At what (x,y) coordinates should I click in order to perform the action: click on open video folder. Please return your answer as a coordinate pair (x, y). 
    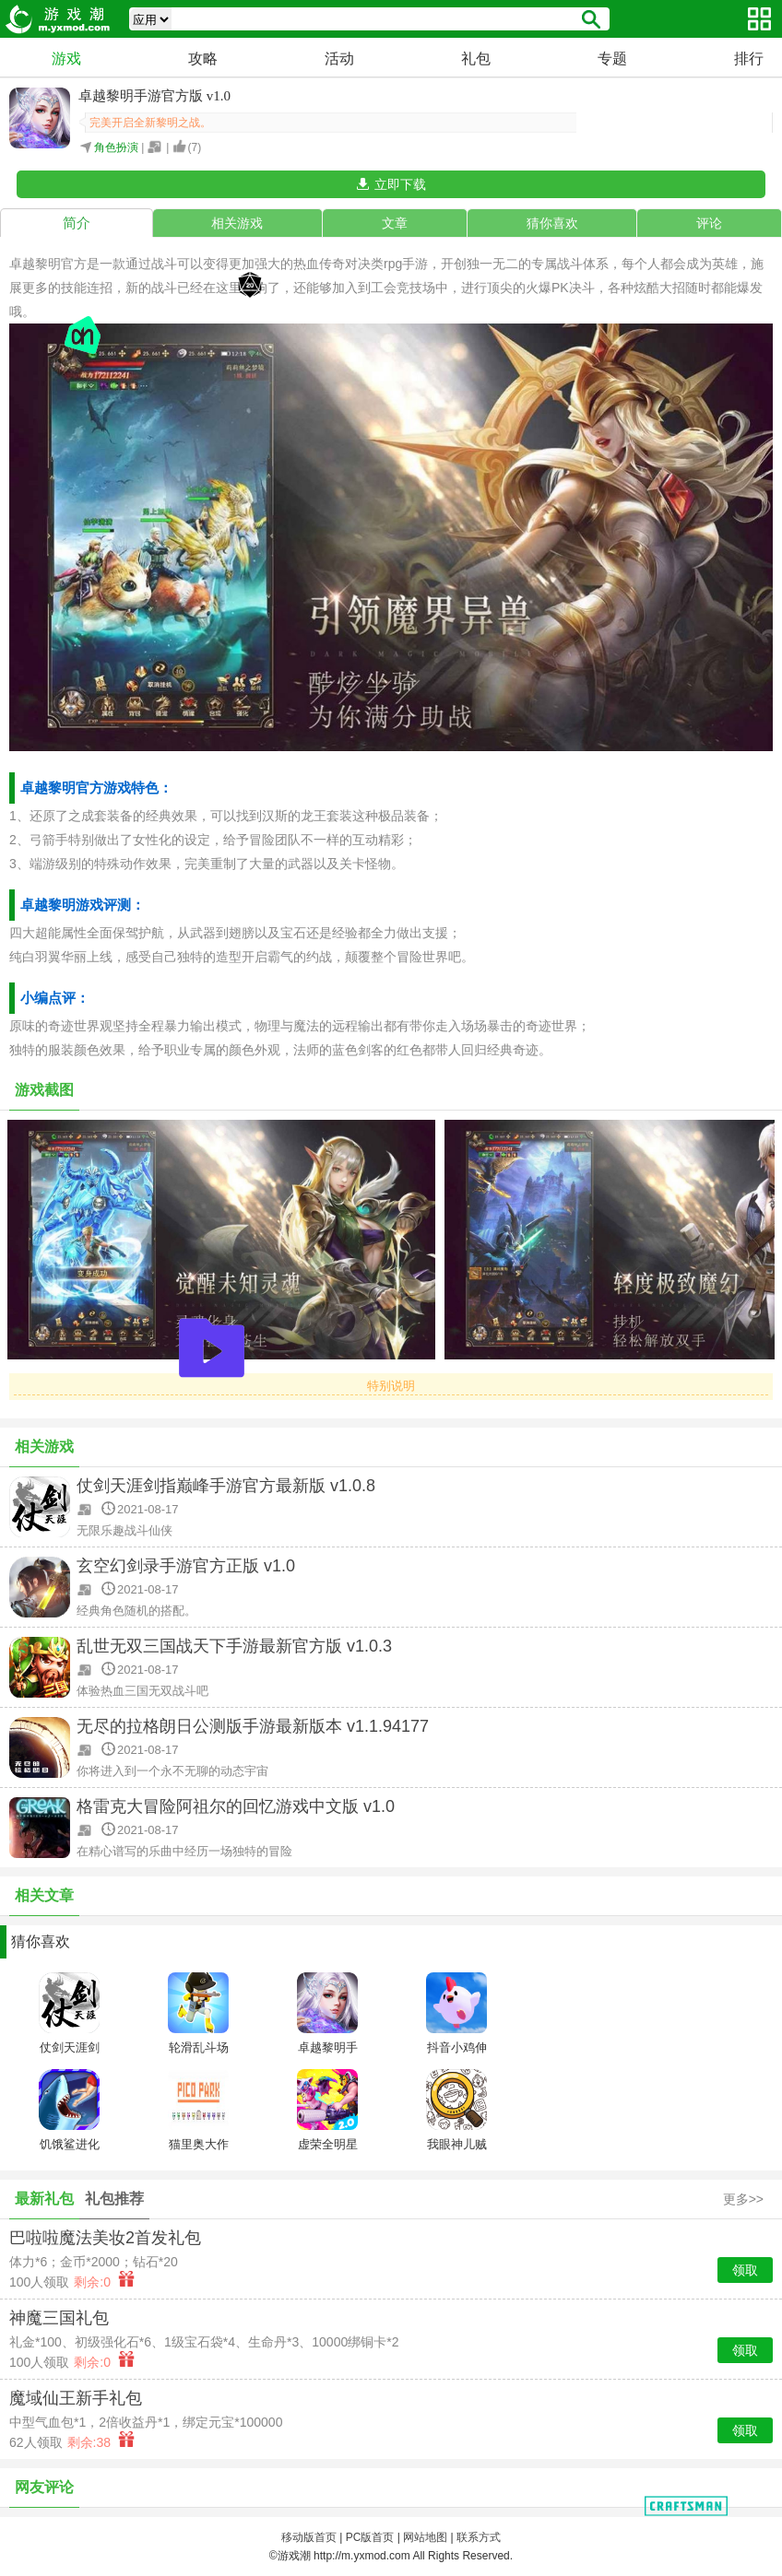
    Looking at the image, I should click on (211, 1347).